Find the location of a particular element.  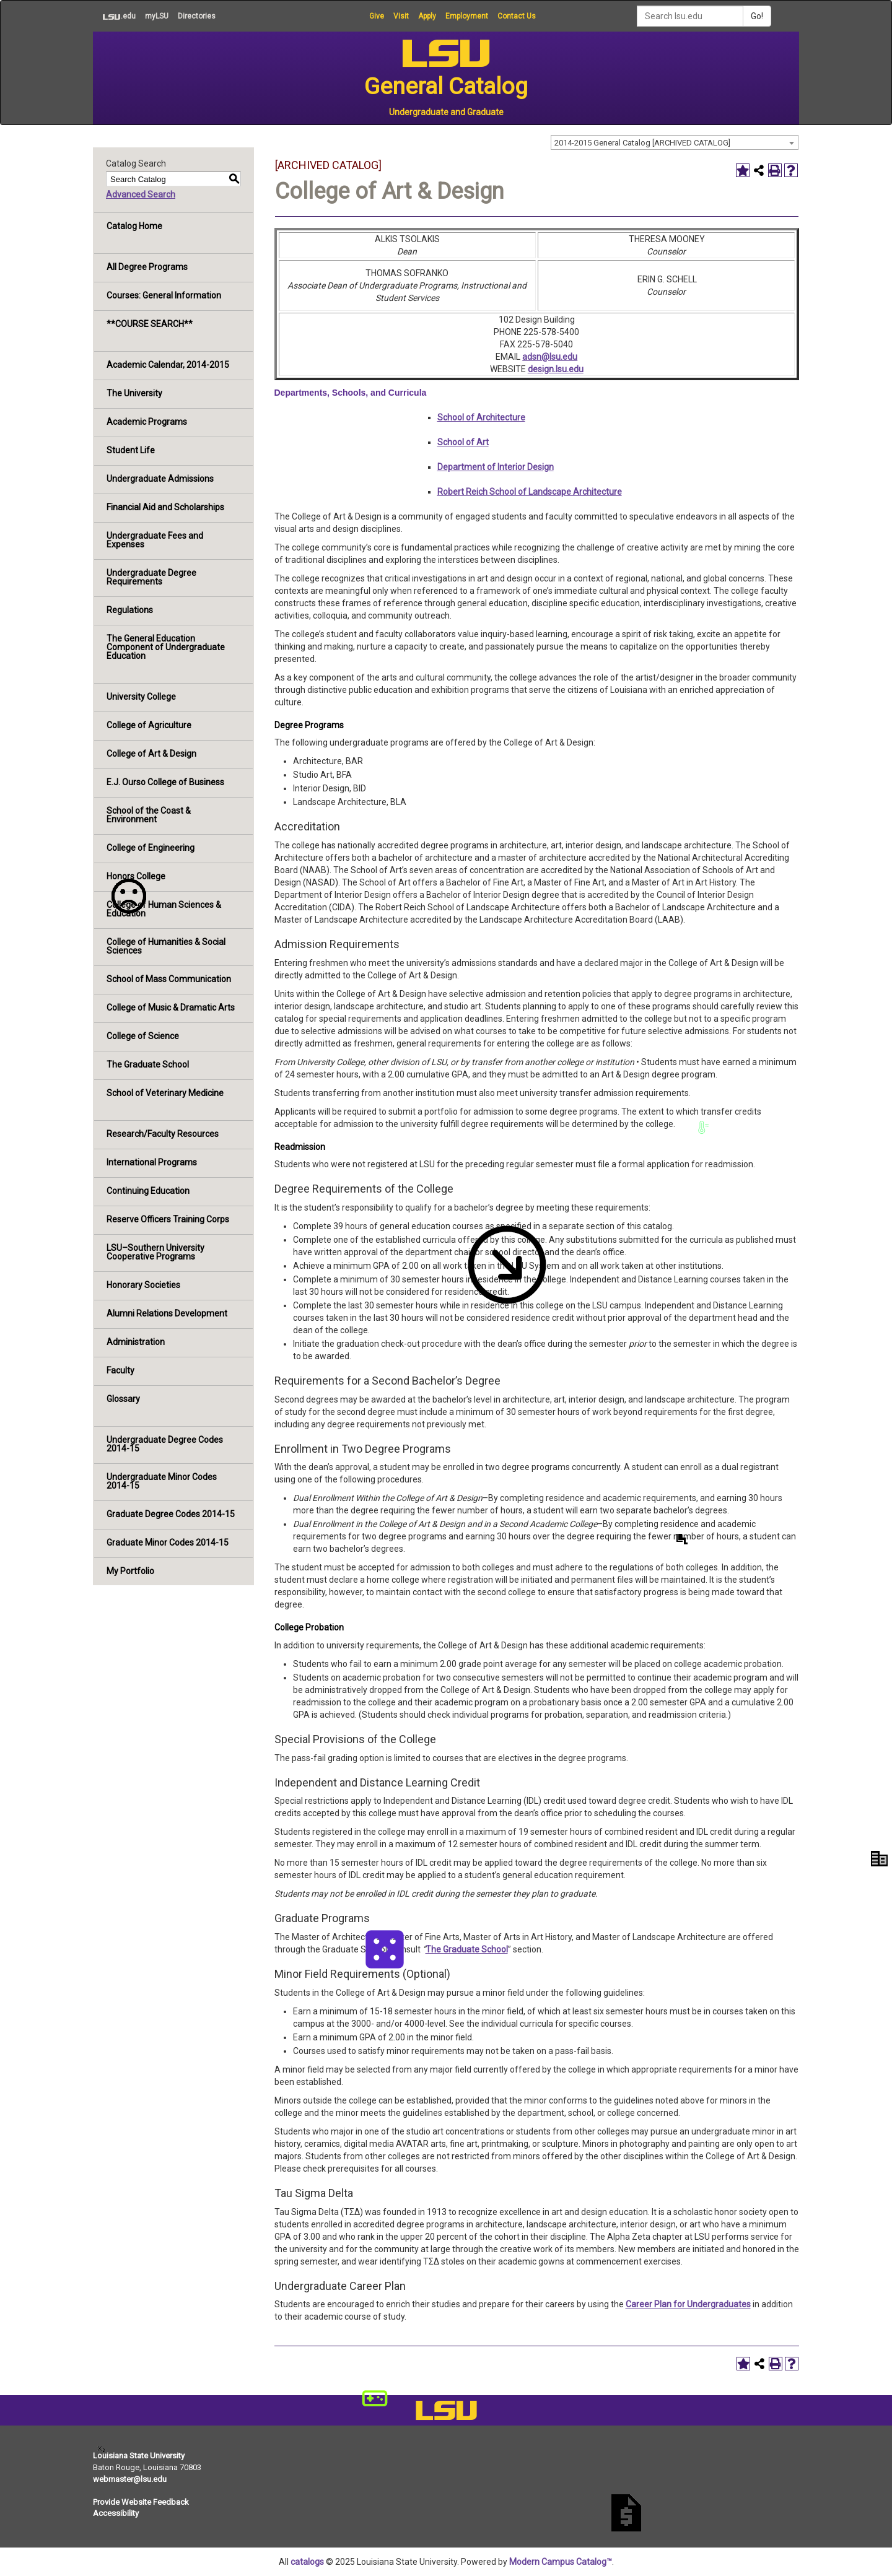

rate your experience as negative is located at coordinates (129, 896).